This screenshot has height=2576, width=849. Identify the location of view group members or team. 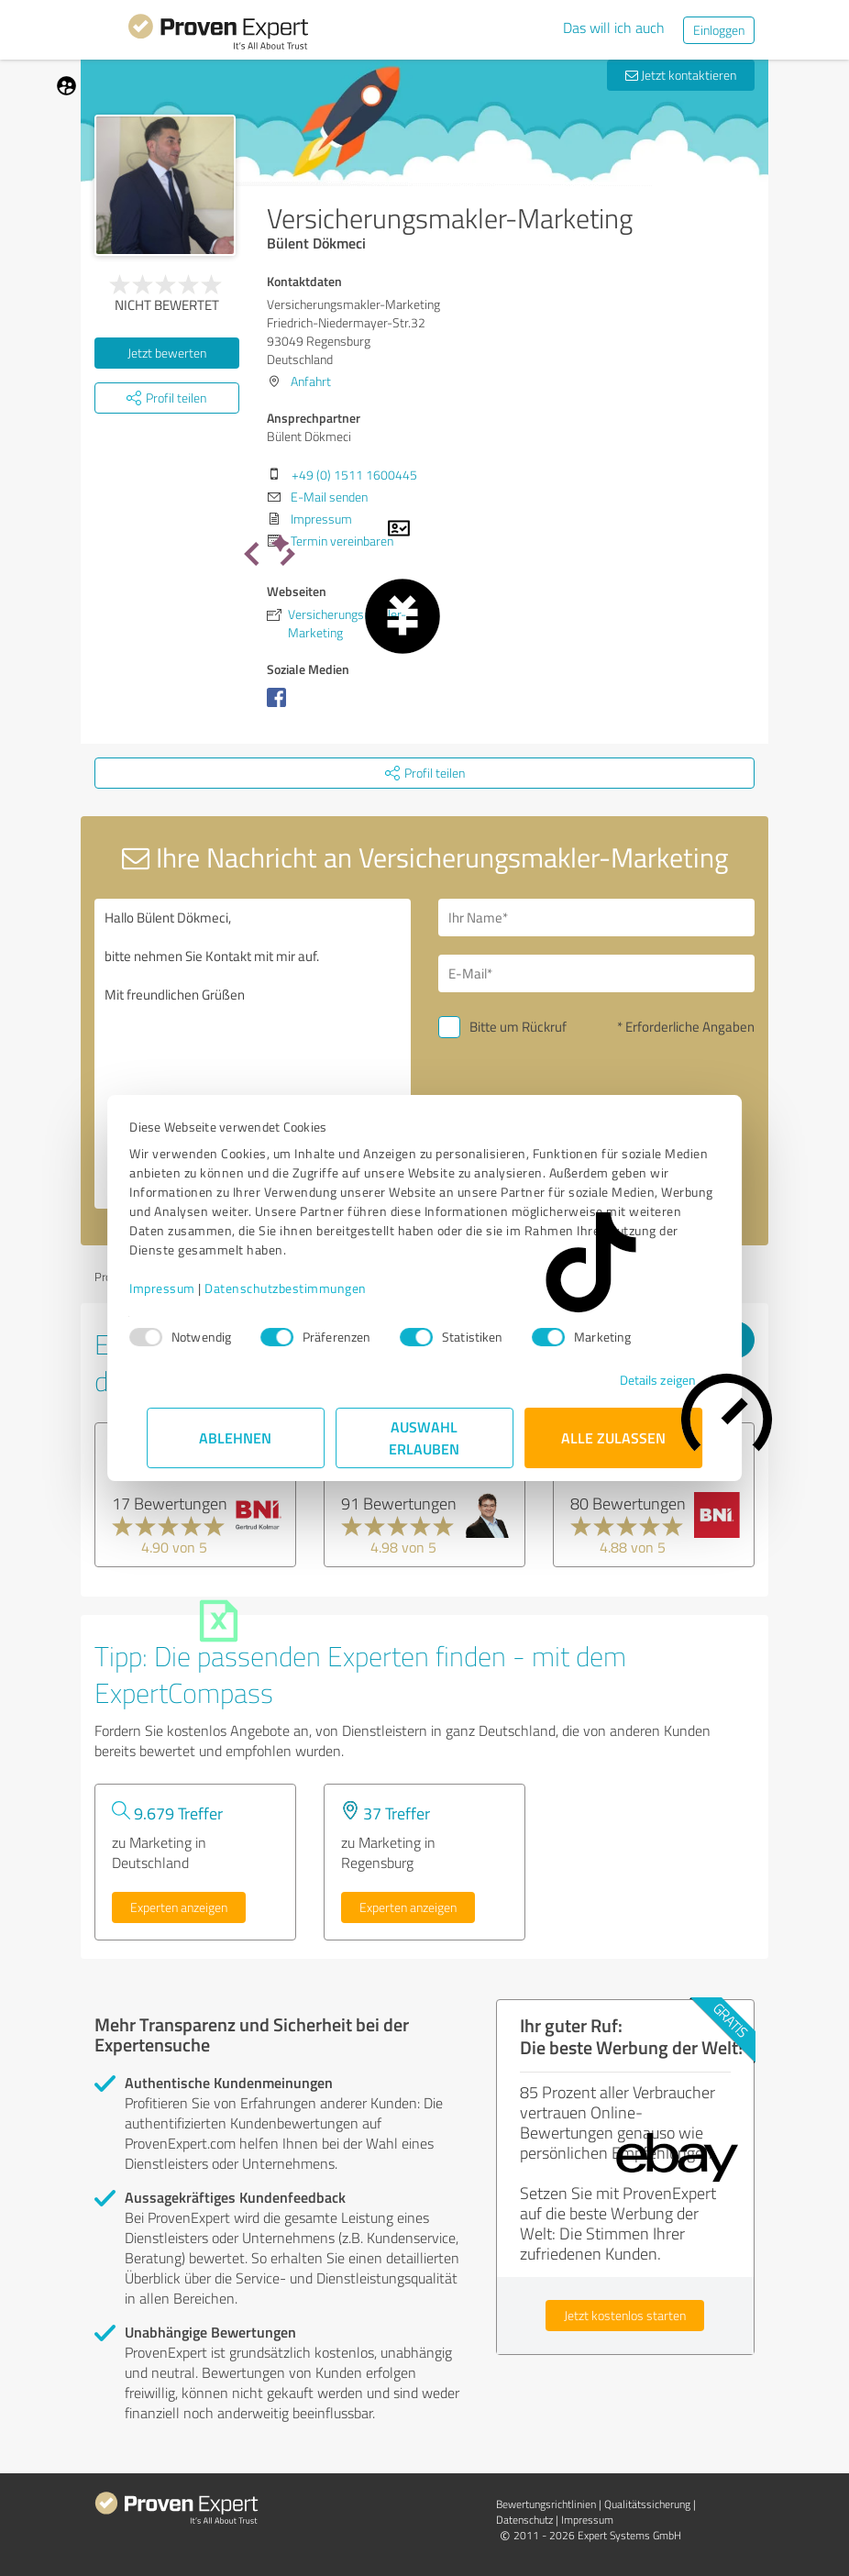
(66, 85).